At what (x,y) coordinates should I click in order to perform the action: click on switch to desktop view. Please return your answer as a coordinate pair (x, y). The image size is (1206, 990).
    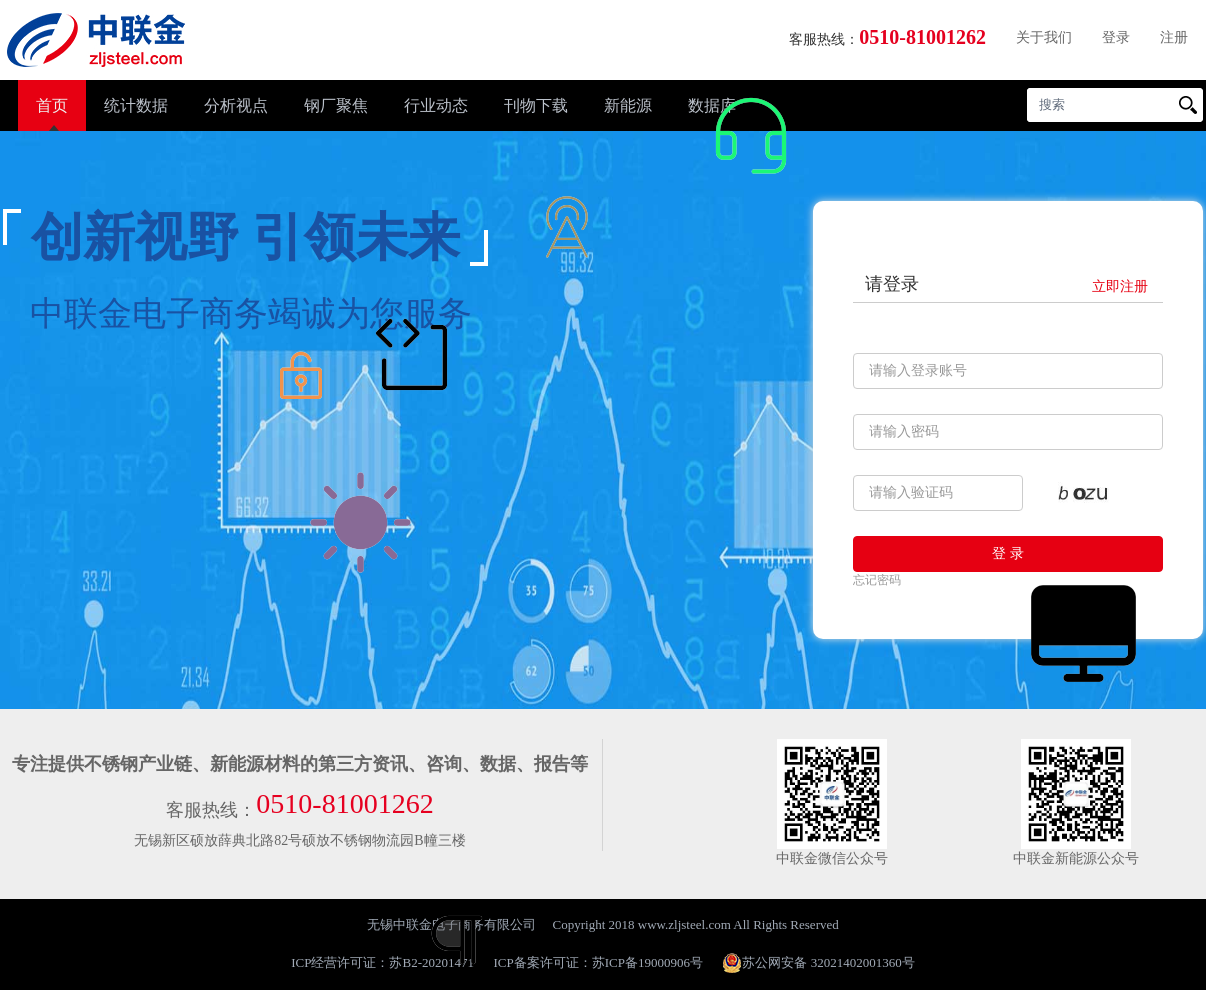
    Looking at the image, I should click on (1083, 629).